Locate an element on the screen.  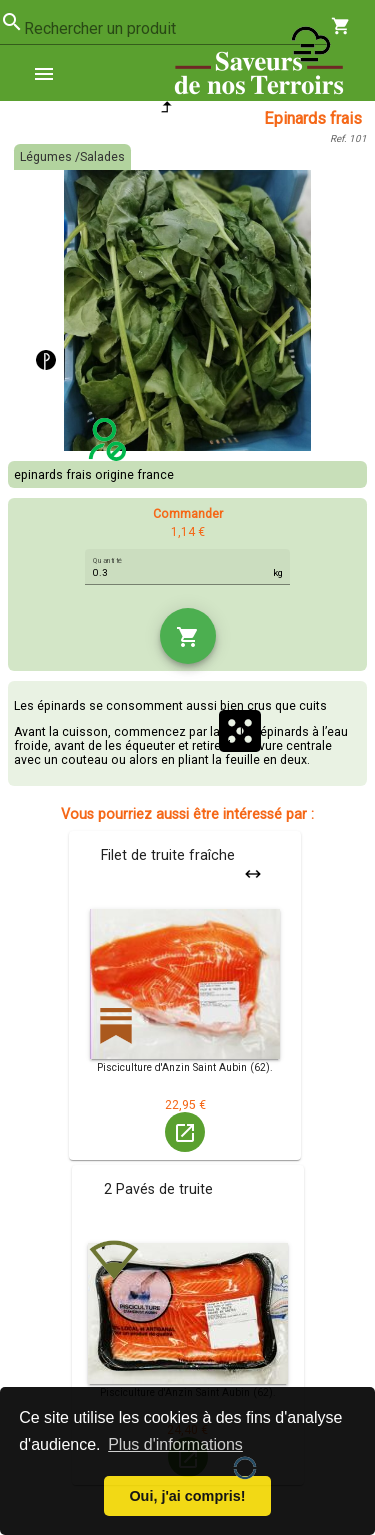
view current wind conditions is located at coordinates (311, 44).